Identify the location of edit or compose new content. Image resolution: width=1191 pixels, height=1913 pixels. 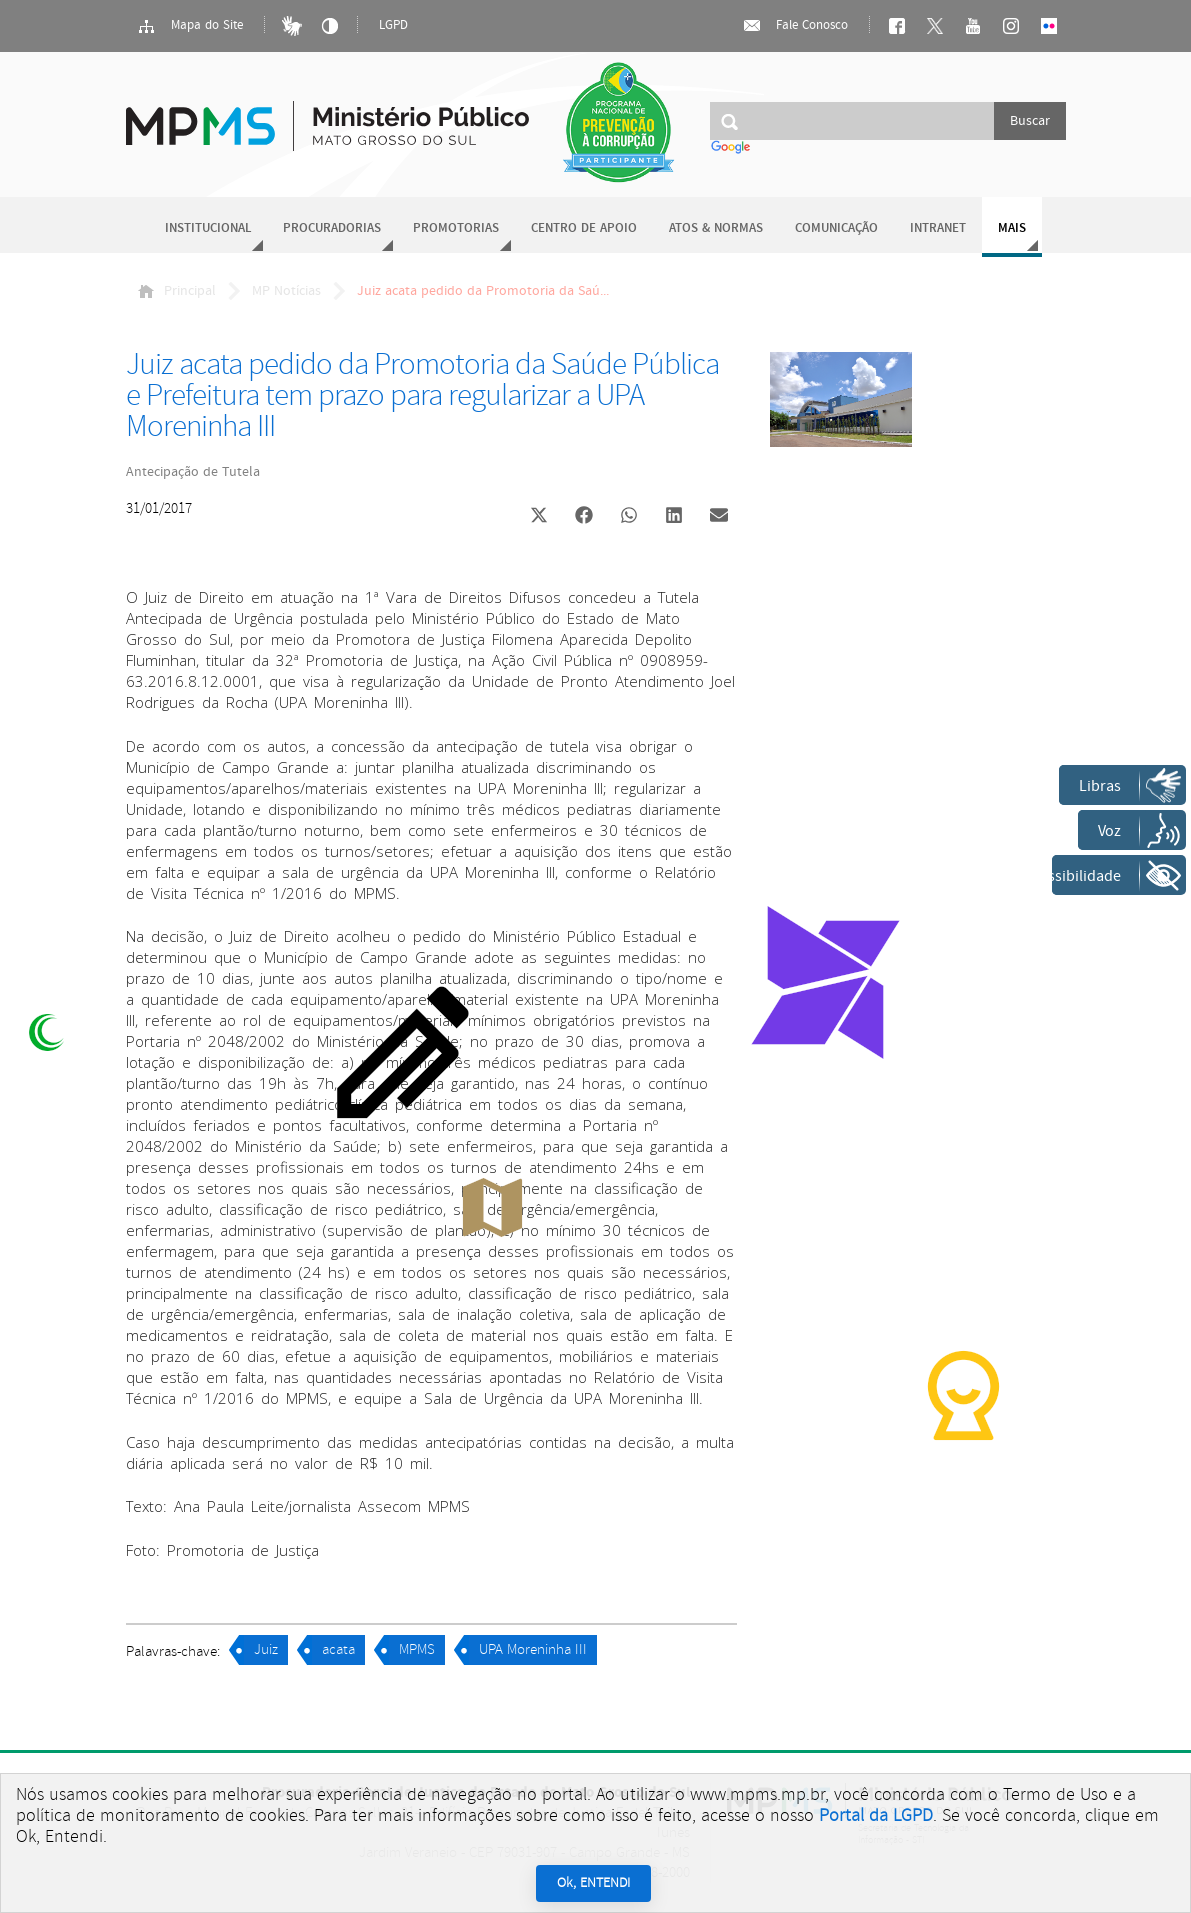
(400, 1055).